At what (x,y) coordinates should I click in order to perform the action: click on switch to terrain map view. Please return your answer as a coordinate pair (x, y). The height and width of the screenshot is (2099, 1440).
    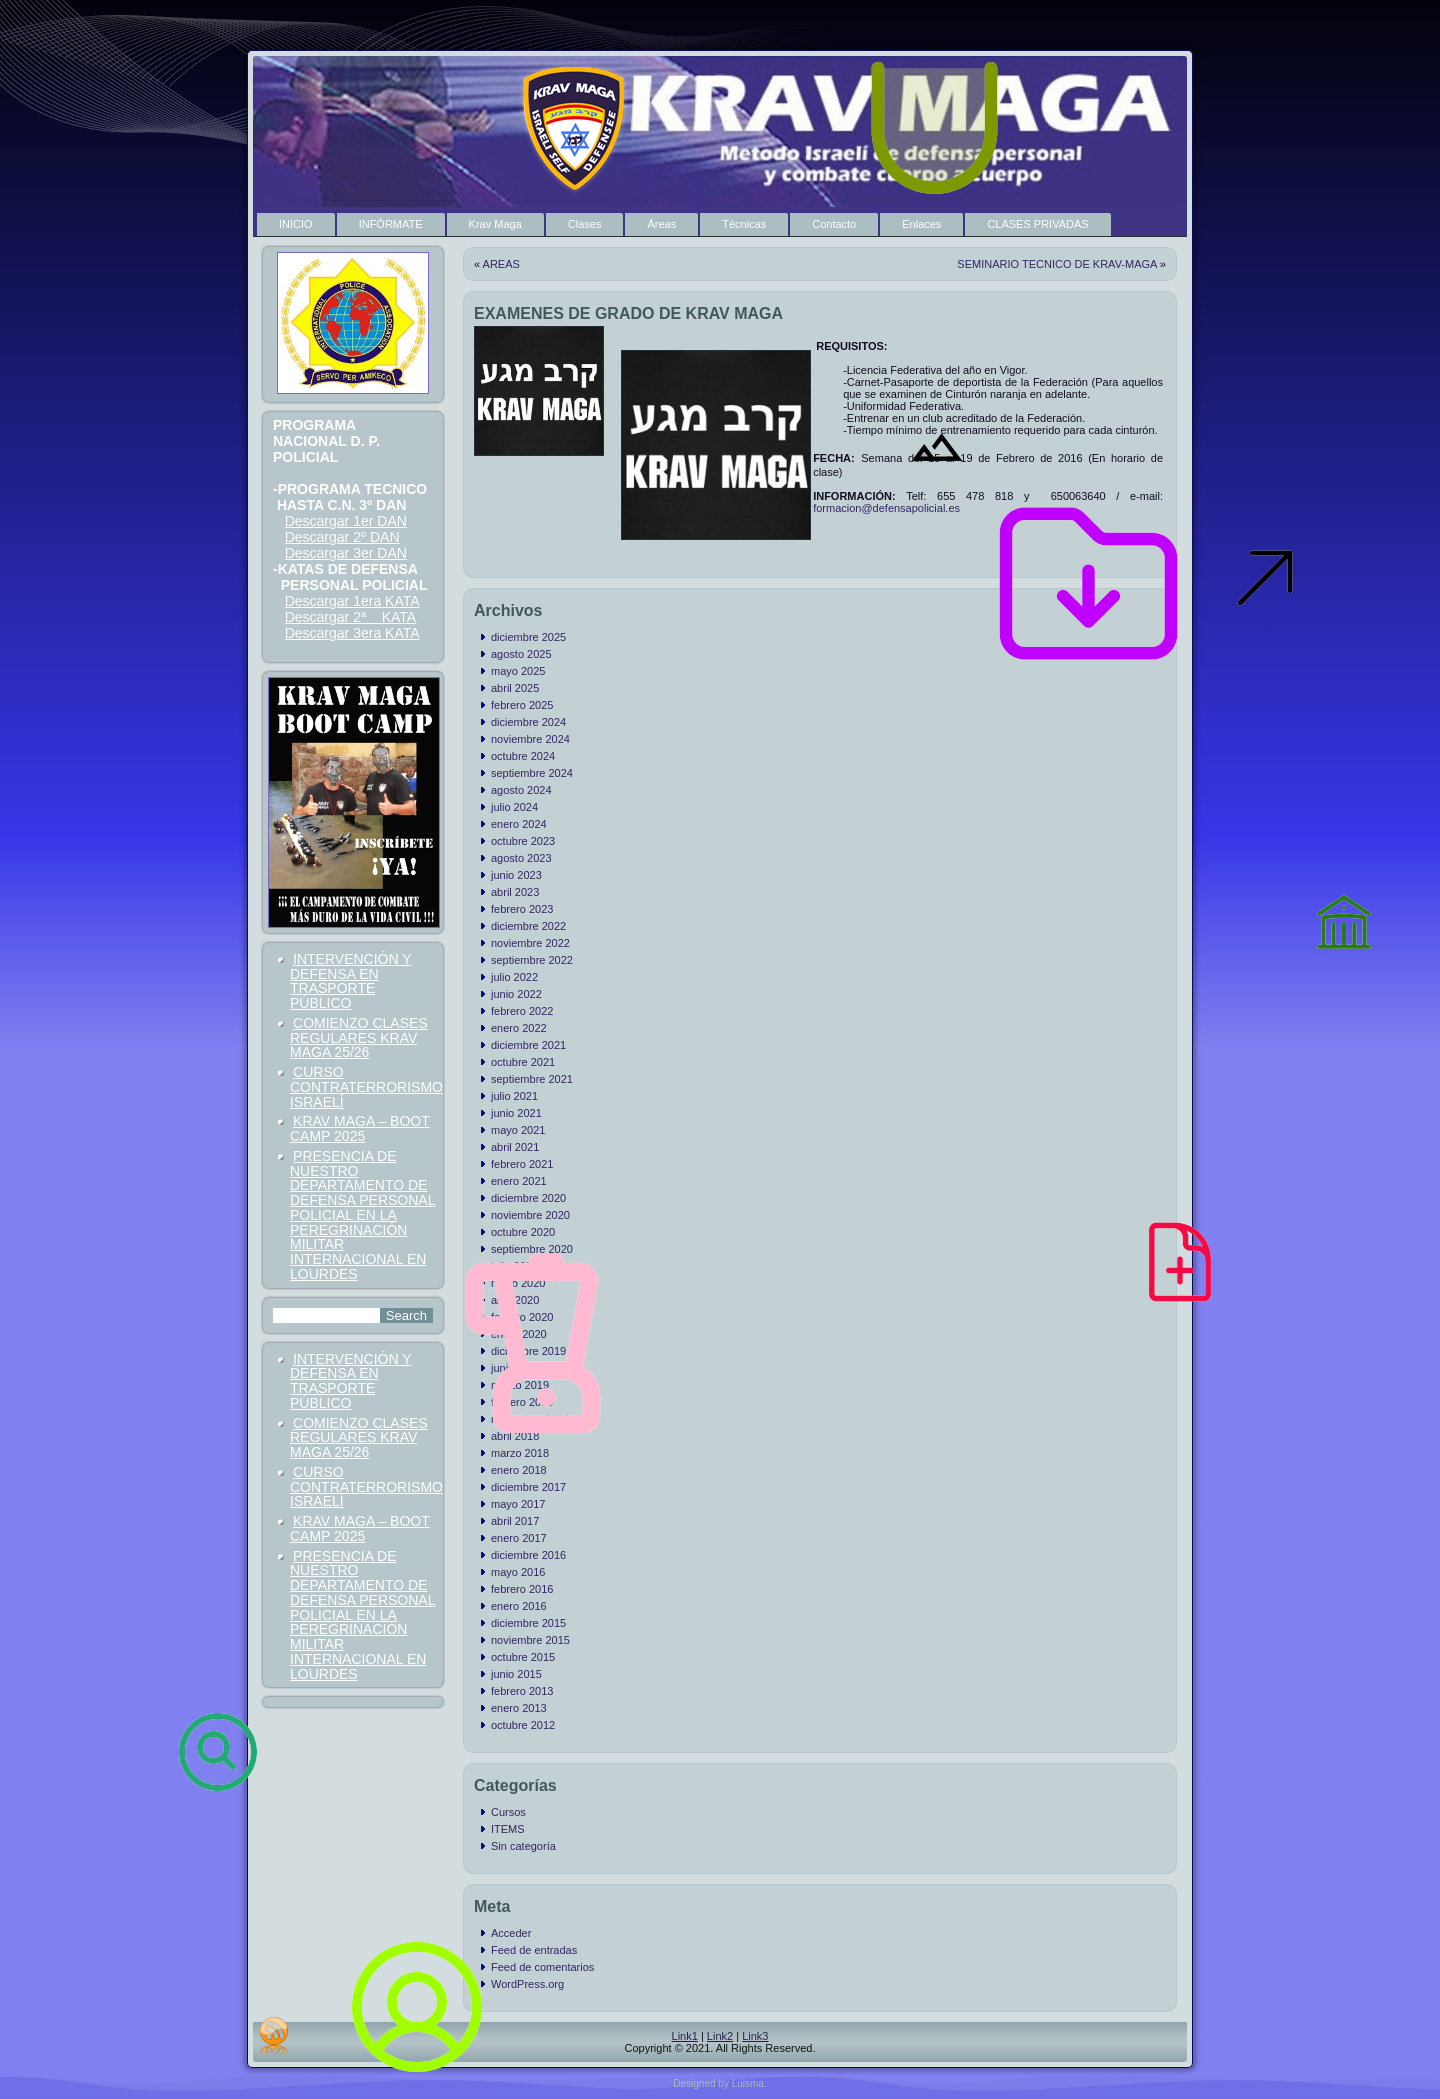
    Looking at the image, I should click on (937, 447).